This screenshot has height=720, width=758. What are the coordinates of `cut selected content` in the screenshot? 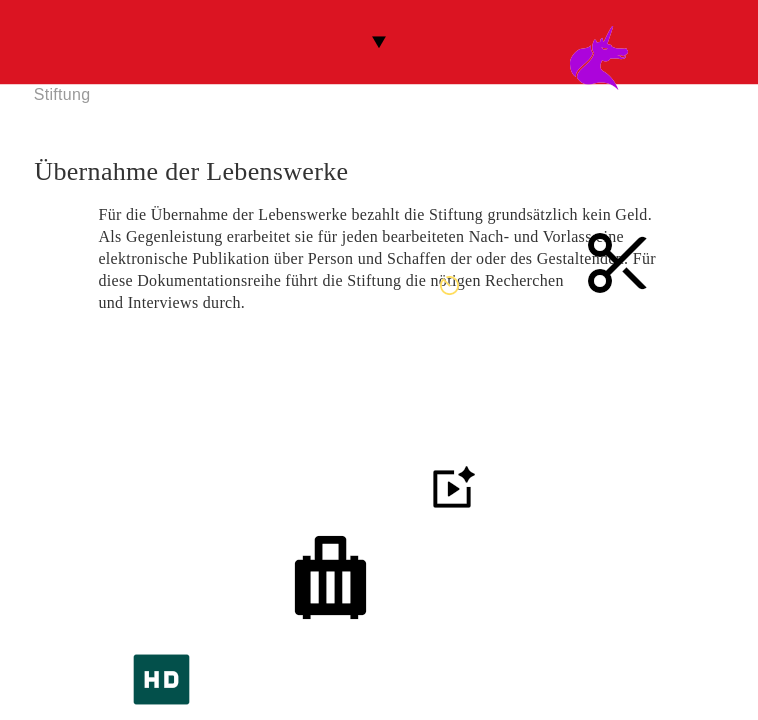 It's located at (618, 263).